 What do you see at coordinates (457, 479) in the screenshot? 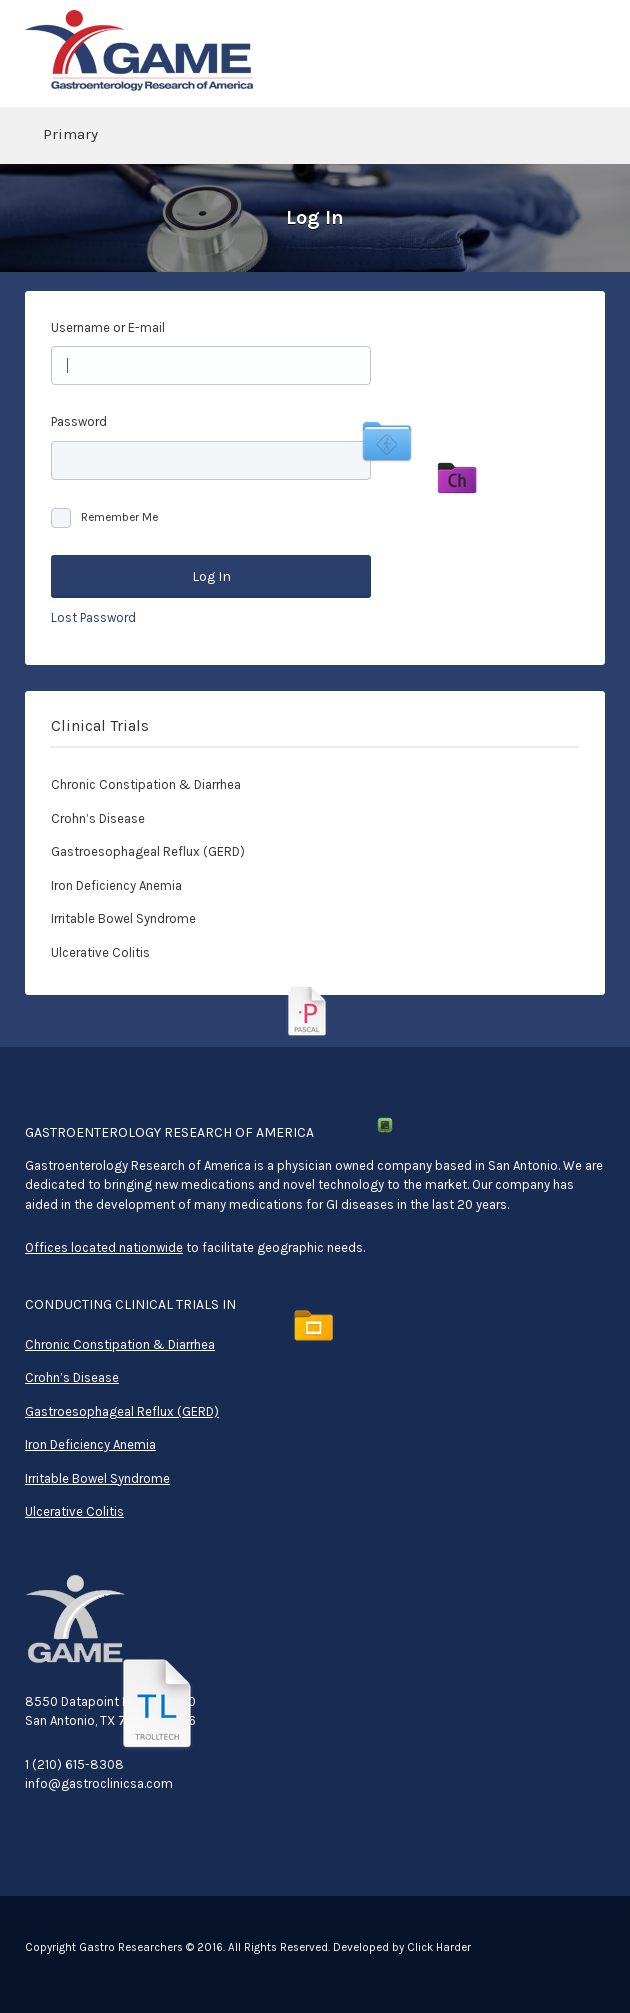
I see `open adobe character animator project folder` at bounding box center [457, 479].